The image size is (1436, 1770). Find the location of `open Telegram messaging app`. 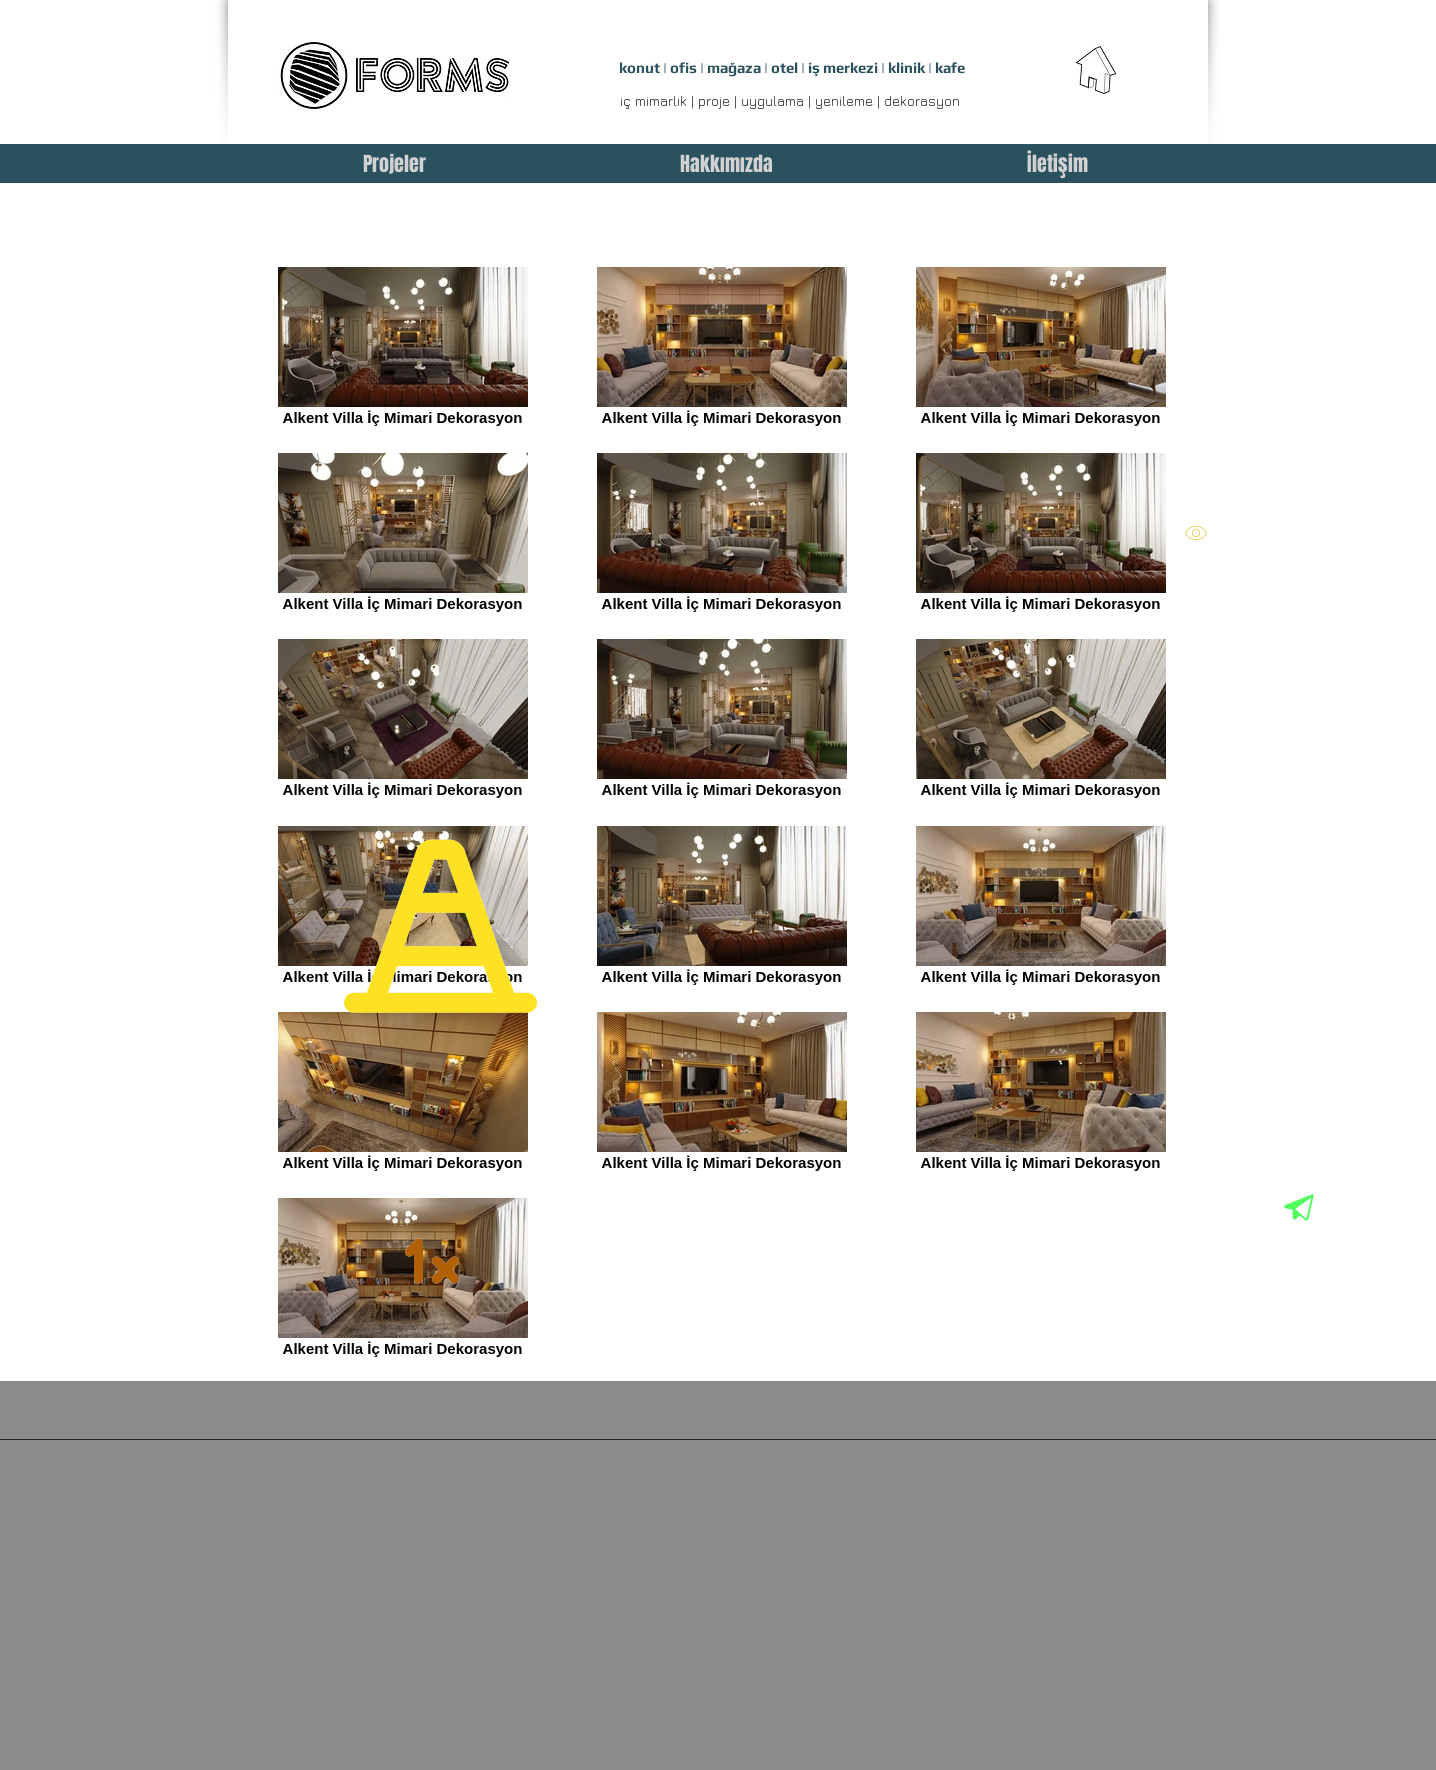

open Telegram messaging app is located at coordinates (1300, 1208).